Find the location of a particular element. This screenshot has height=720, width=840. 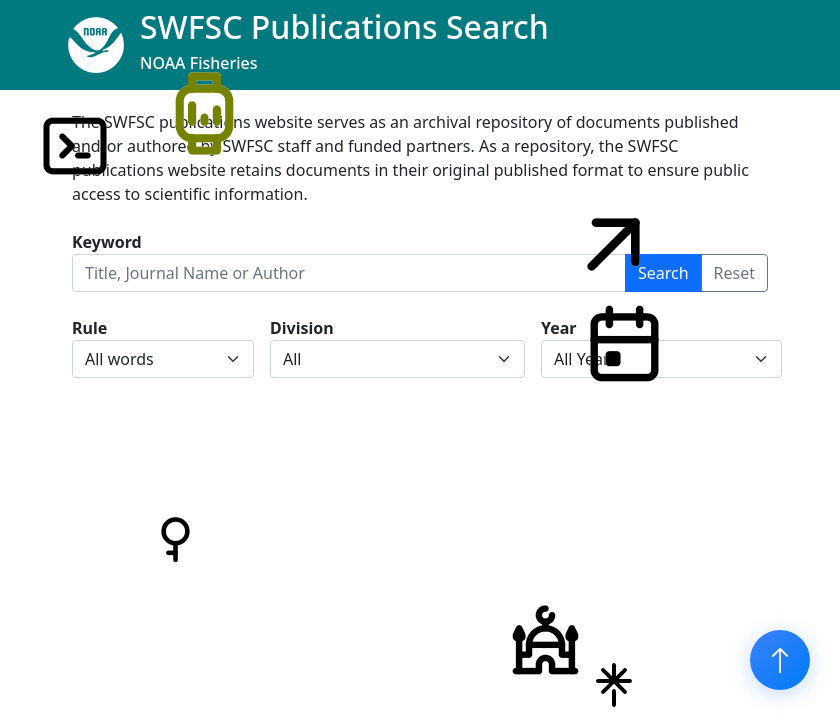

view or add a calendar event is located at coordinates (624, 343).